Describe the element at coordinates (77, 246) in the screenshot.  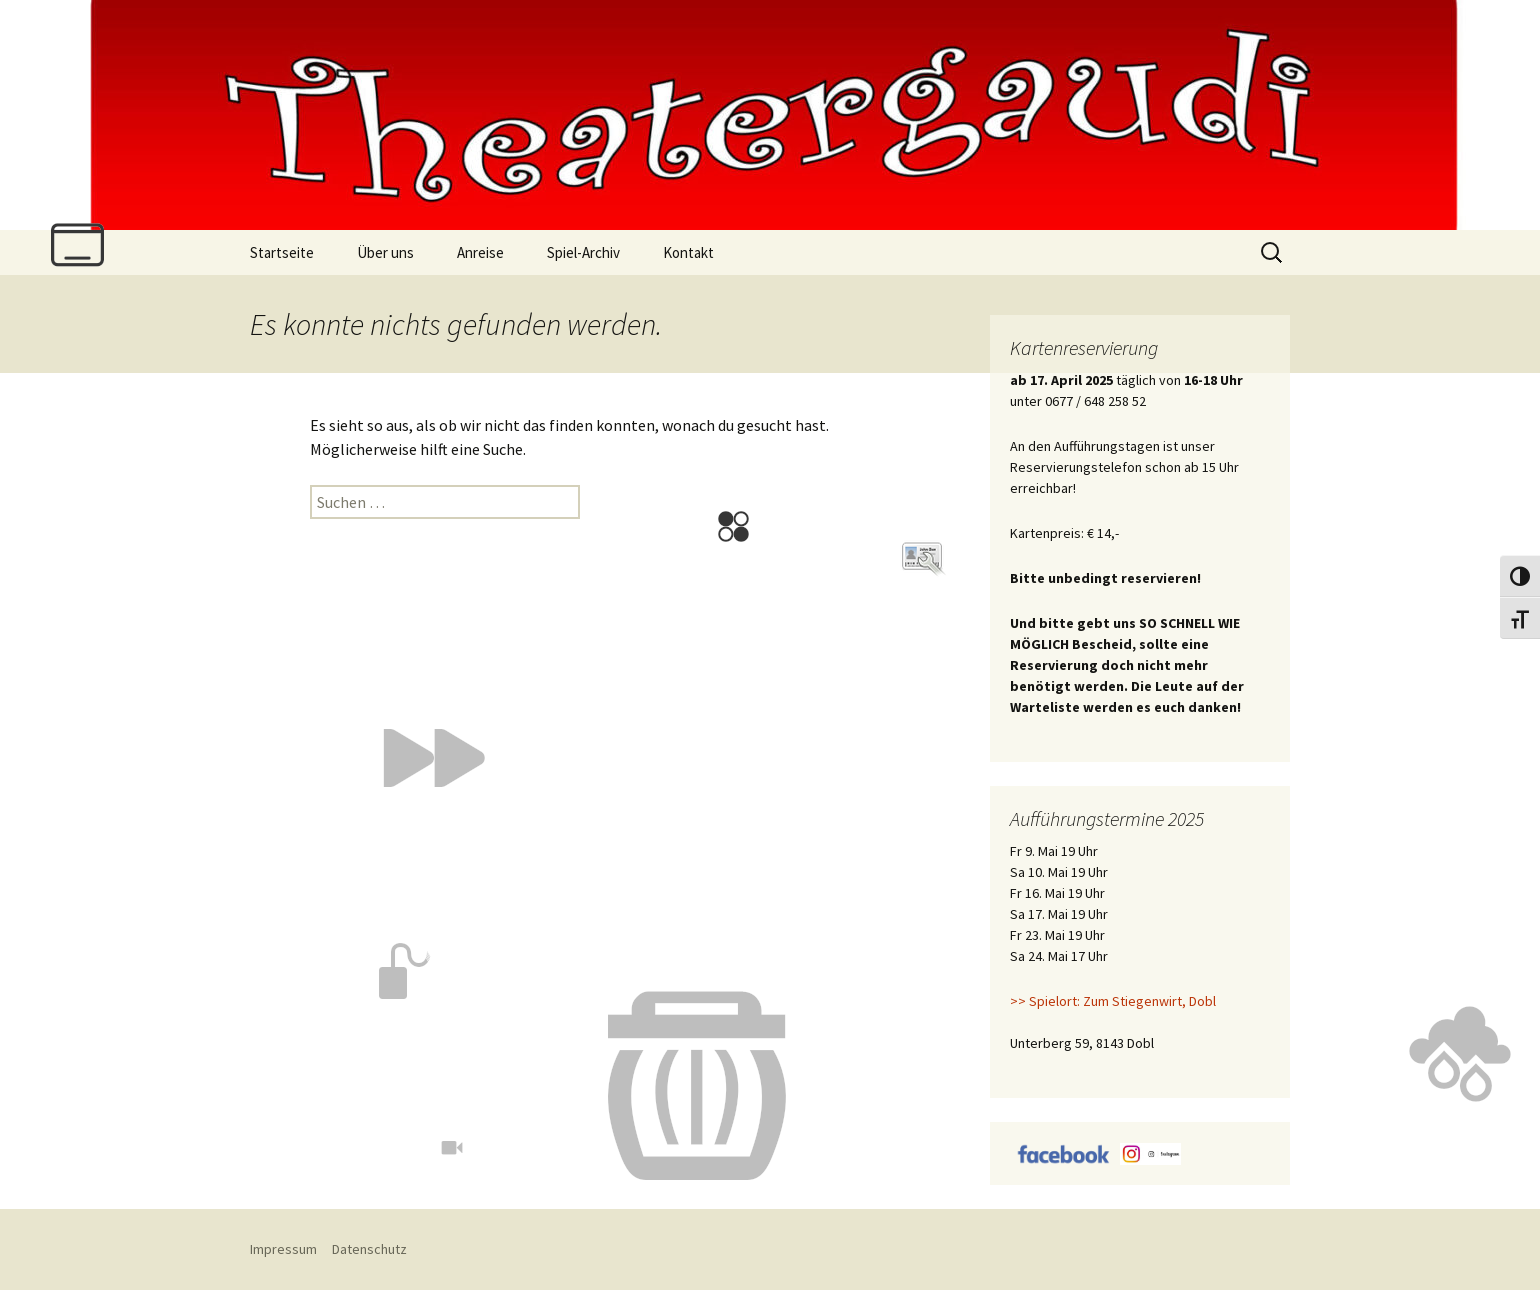
I see `access desktop preferences or display settings` at that location.